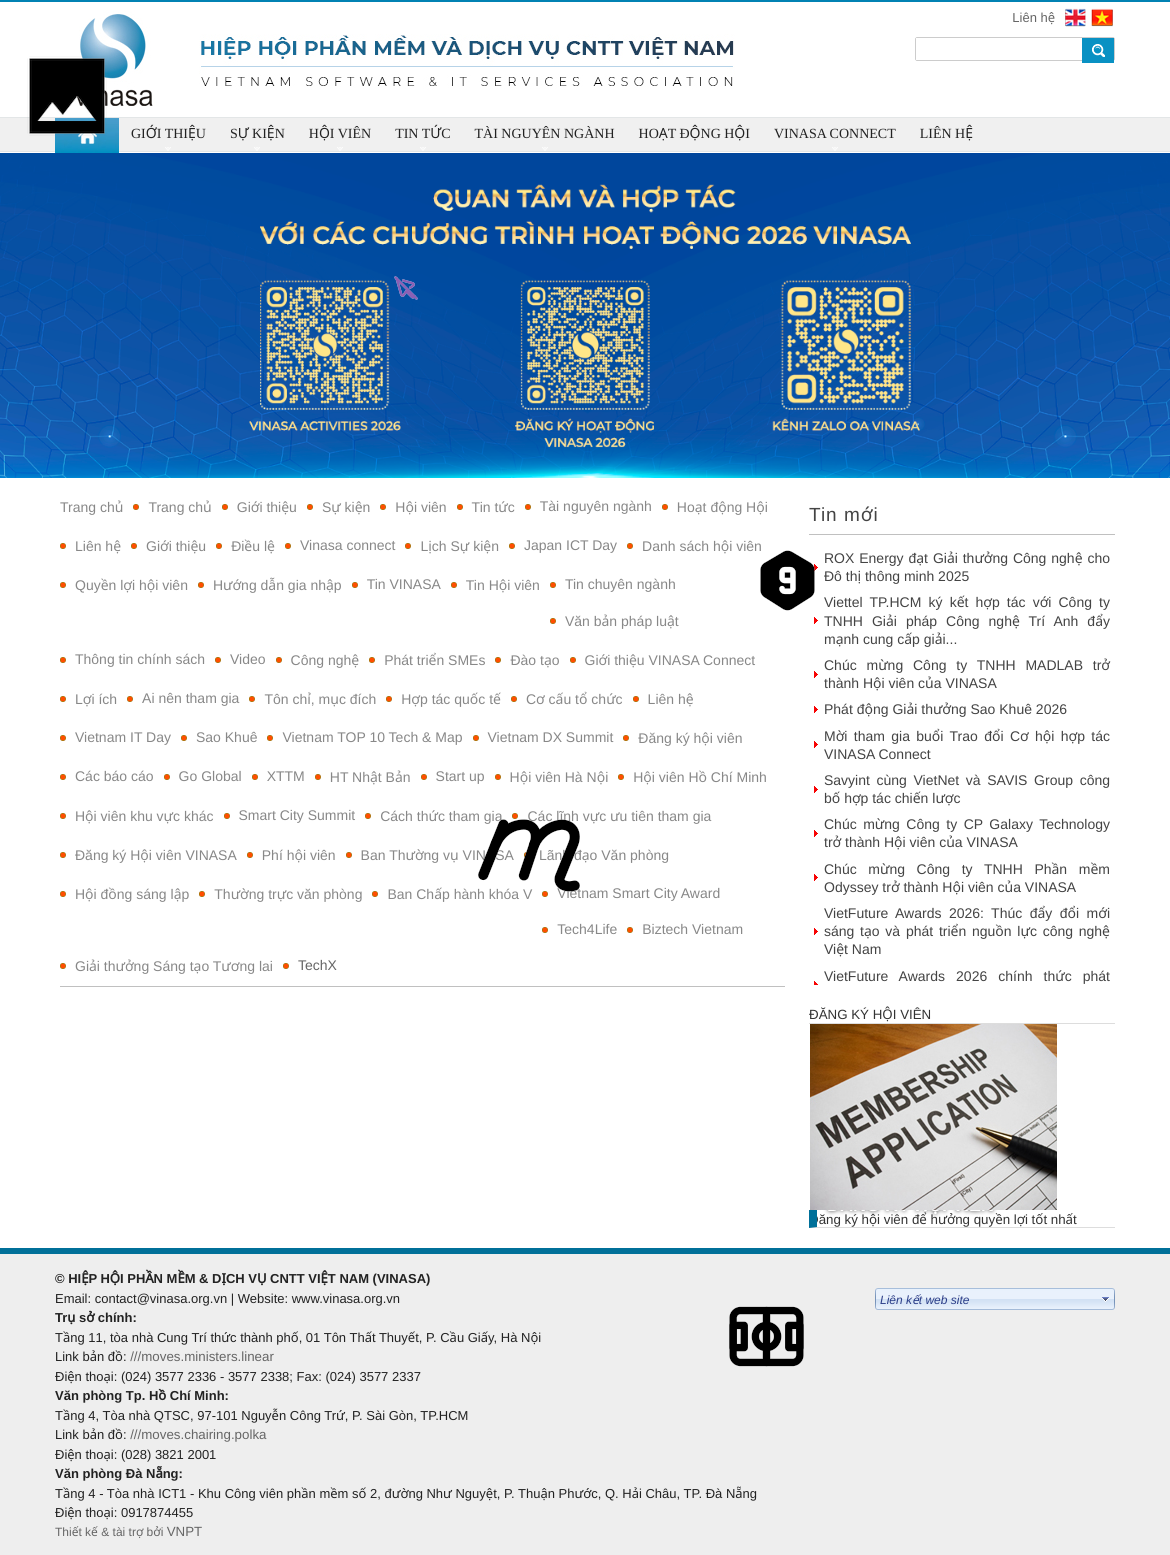 The width and height of the screenshot is (1170, 1555). Describe the element at coordinates (406, 288) in the screenshot. I see `cursor or pointer interaction disabled` at that location.